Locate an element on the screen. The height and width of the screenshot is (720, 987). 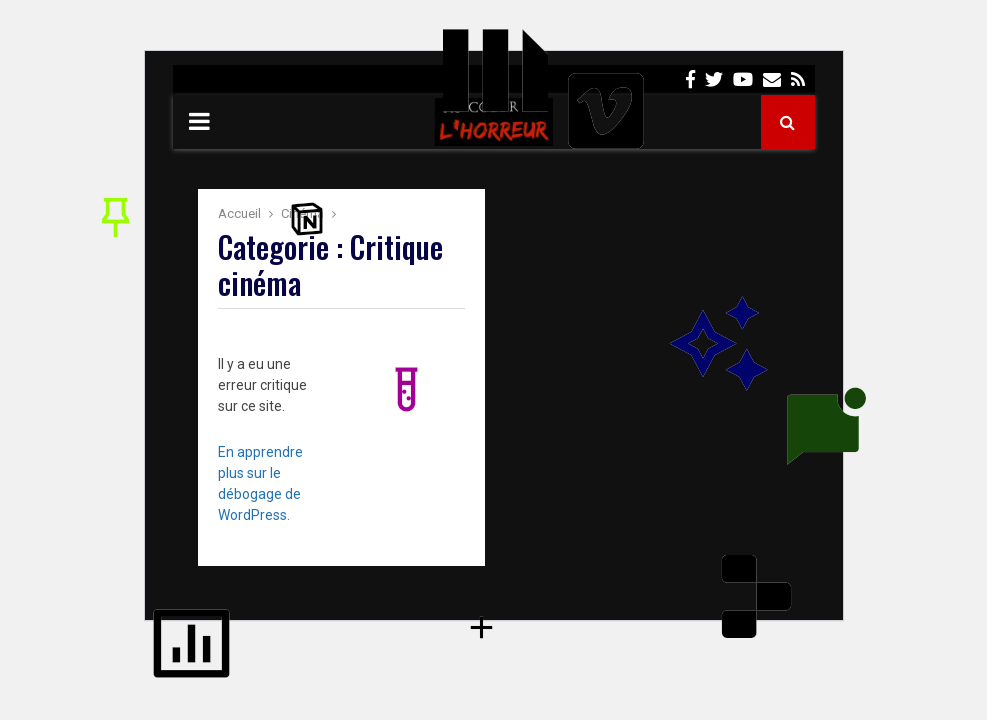
microstrategy company logo is located at coordinates (495, 70).